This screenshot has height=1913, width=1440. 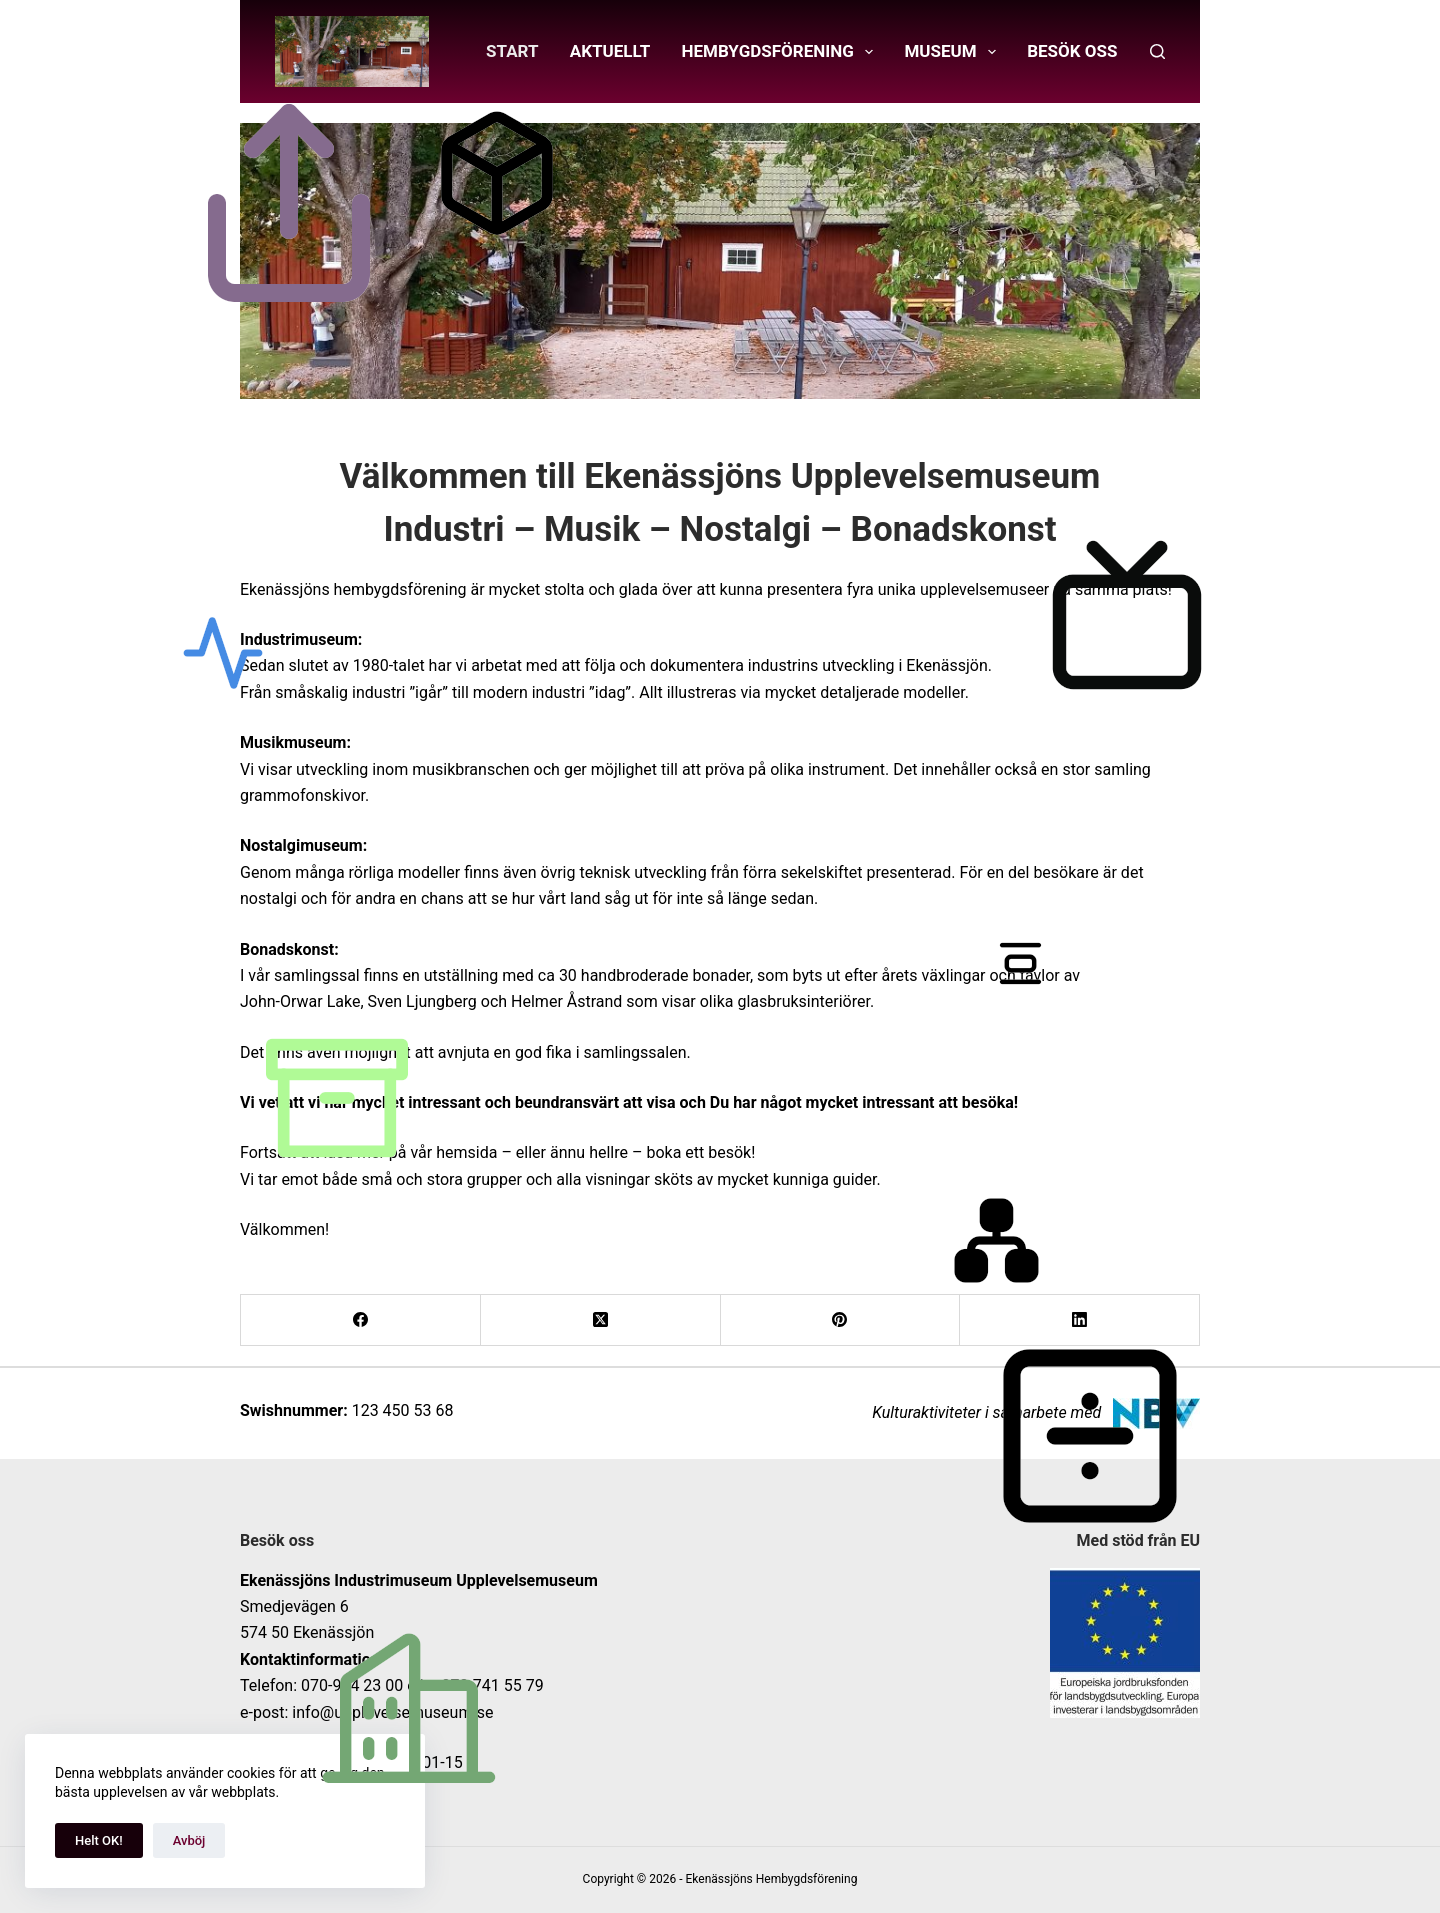 I want to click on access tv or video streaming features, so click(x=1127, y=615).